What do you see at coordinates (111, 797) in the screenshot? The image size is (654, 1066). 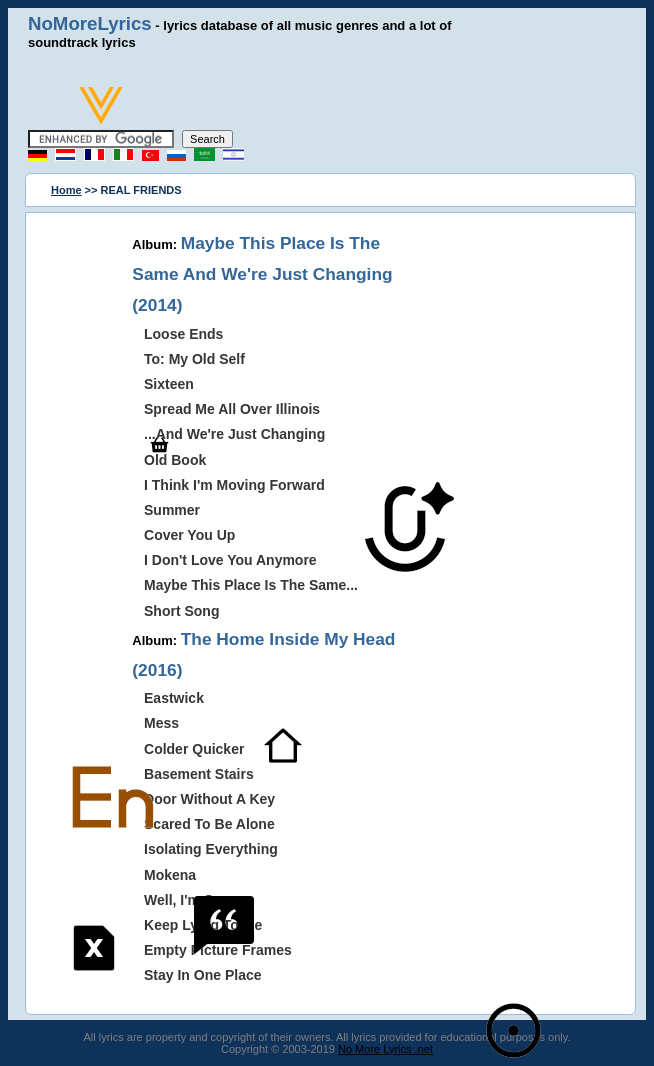 I see `switch to english language input` at bounding box center [111, 797].